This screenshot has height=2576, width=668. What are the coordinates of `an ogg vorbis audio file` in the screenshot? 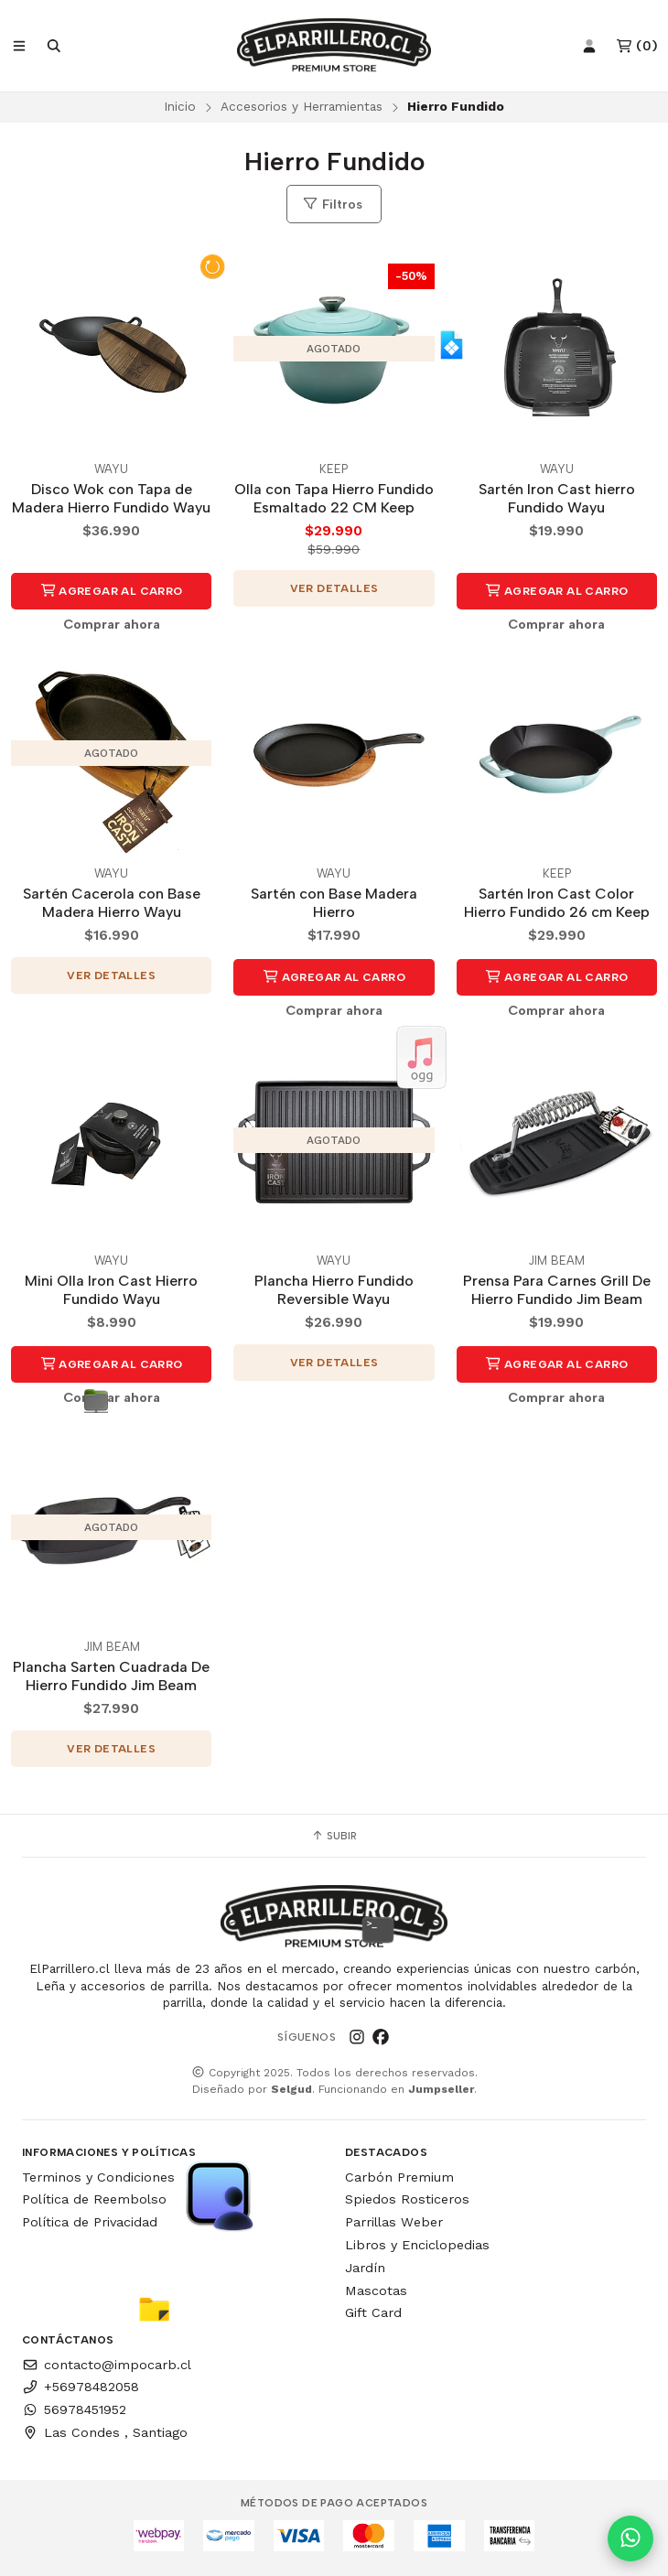 It's located at (421, 1057).